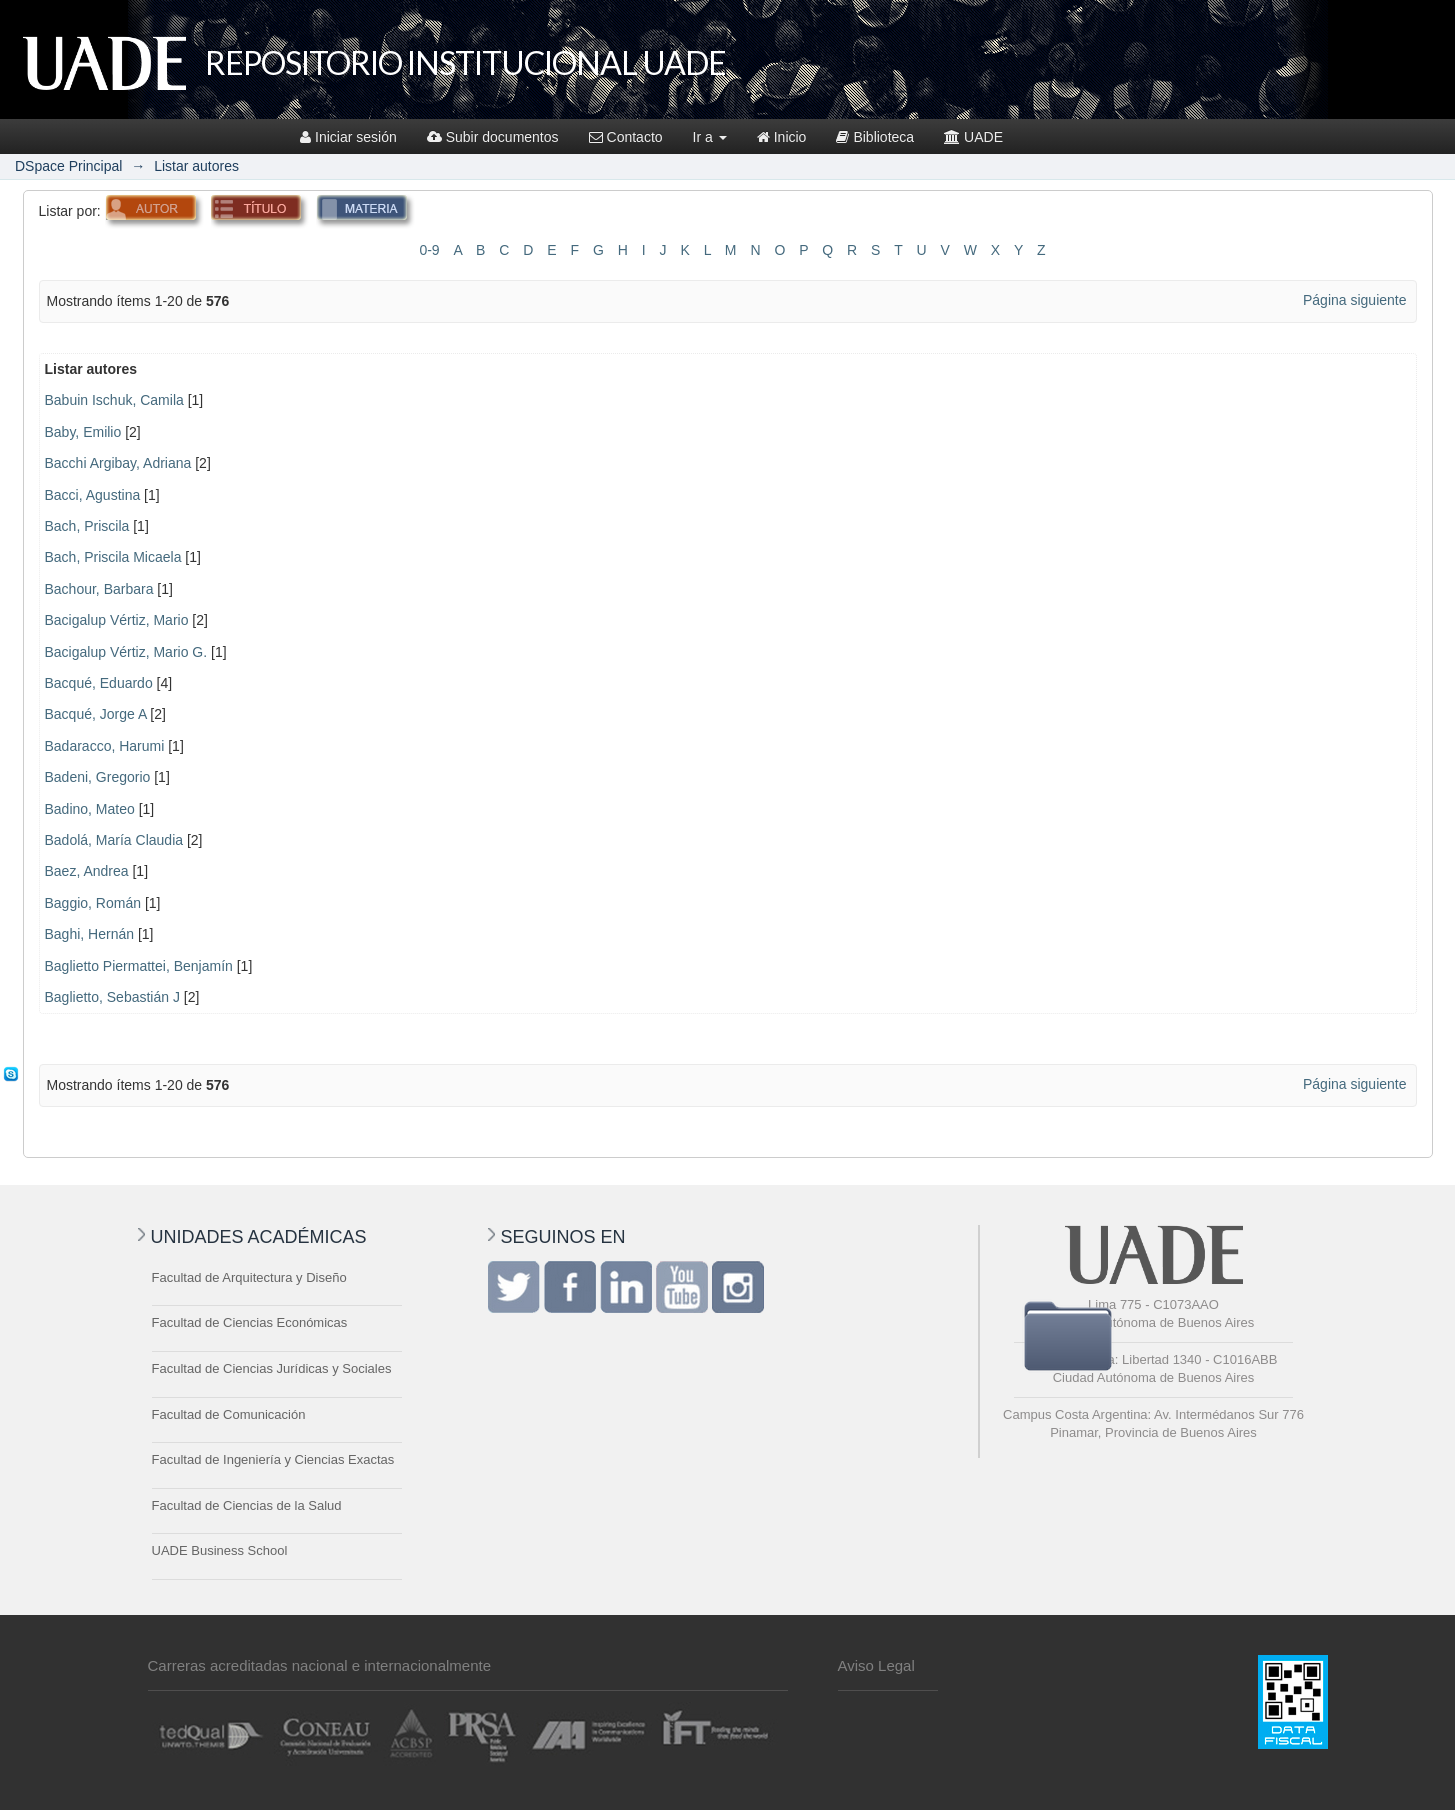 Image resolution: width=1455 pixels, height=1810 pixels. Describe the element at coordinates (1068, 1336) in the screenshot. I see `open folder to view contents` at that location.